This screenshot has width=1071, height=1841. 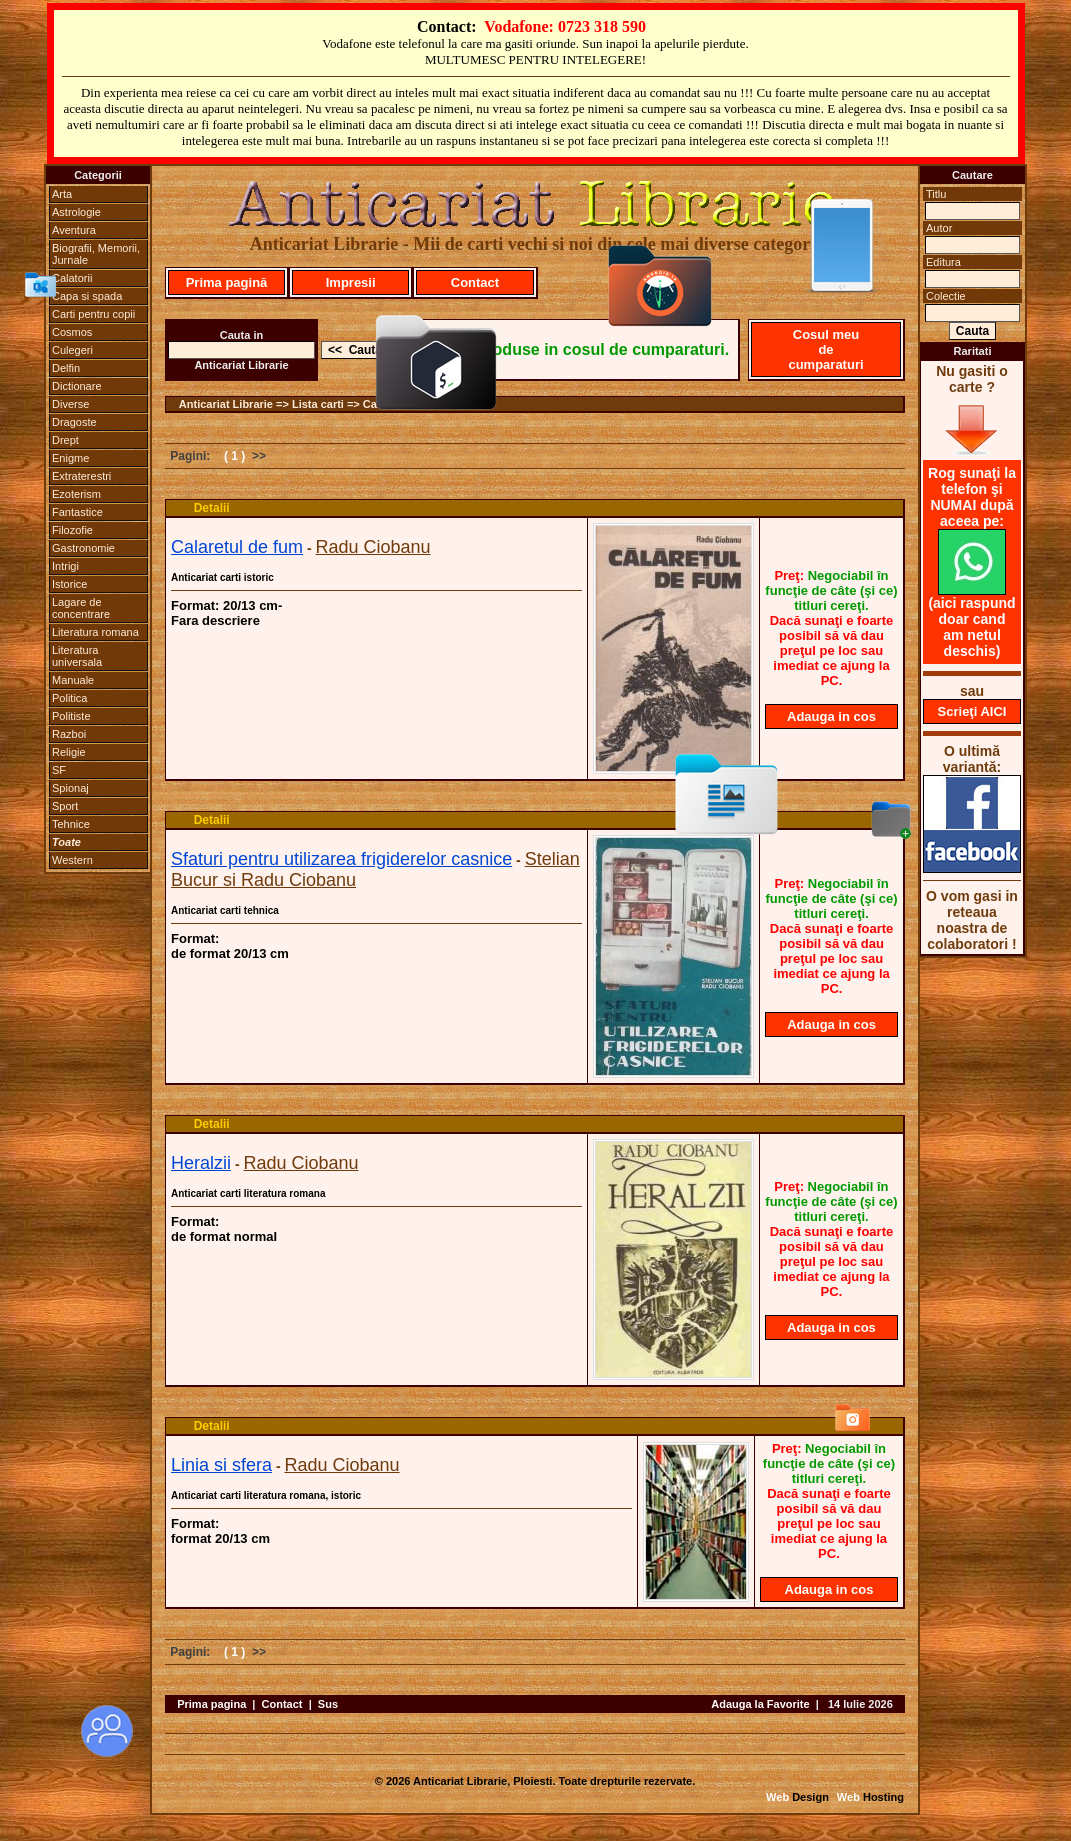 What do you see at coordinates (435, 365) in the screenshot?
I see `open folder containing bash scripts` at bounding box center [435, 365].